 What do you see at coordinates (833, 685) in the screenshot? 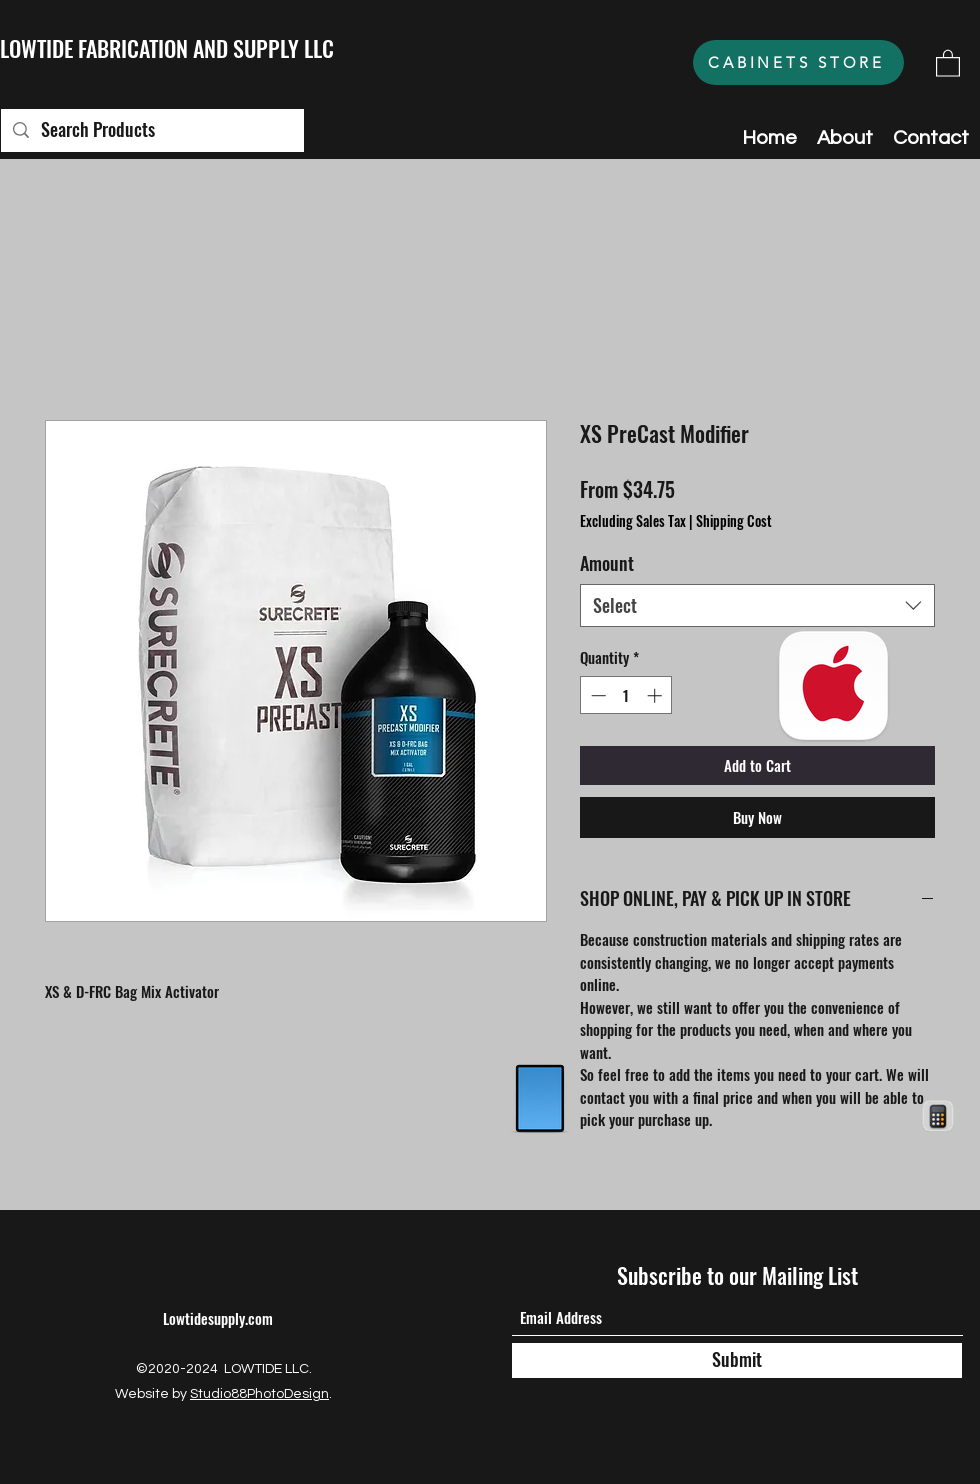
I see `access AppleCare support for your Mac` at bounding box center [833, 685].